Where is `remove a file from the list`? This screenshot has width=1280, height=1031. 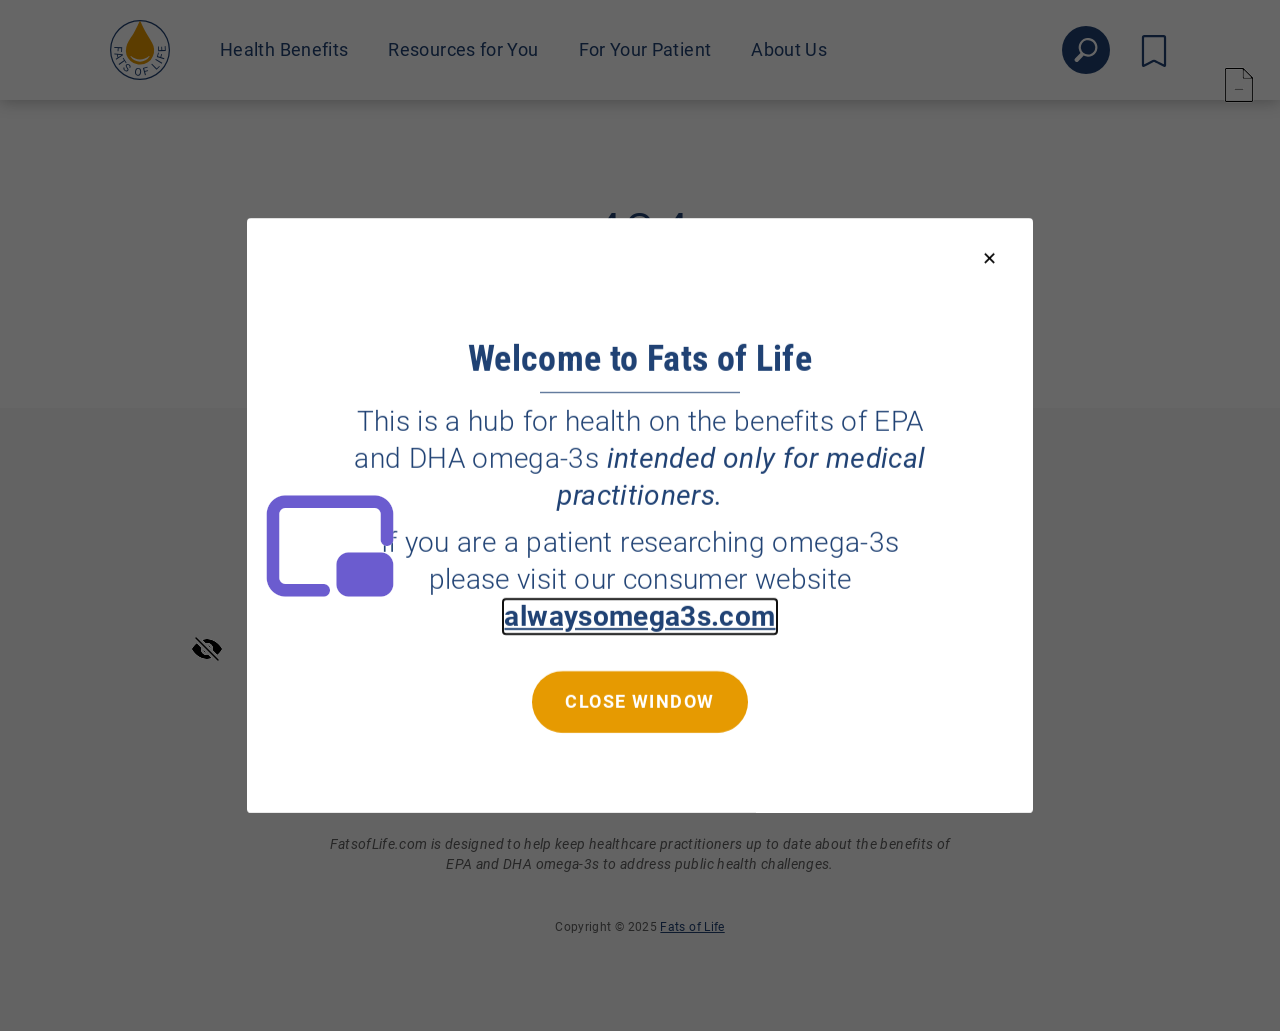
remove a file from the list is located at coordinates (1239, 85).